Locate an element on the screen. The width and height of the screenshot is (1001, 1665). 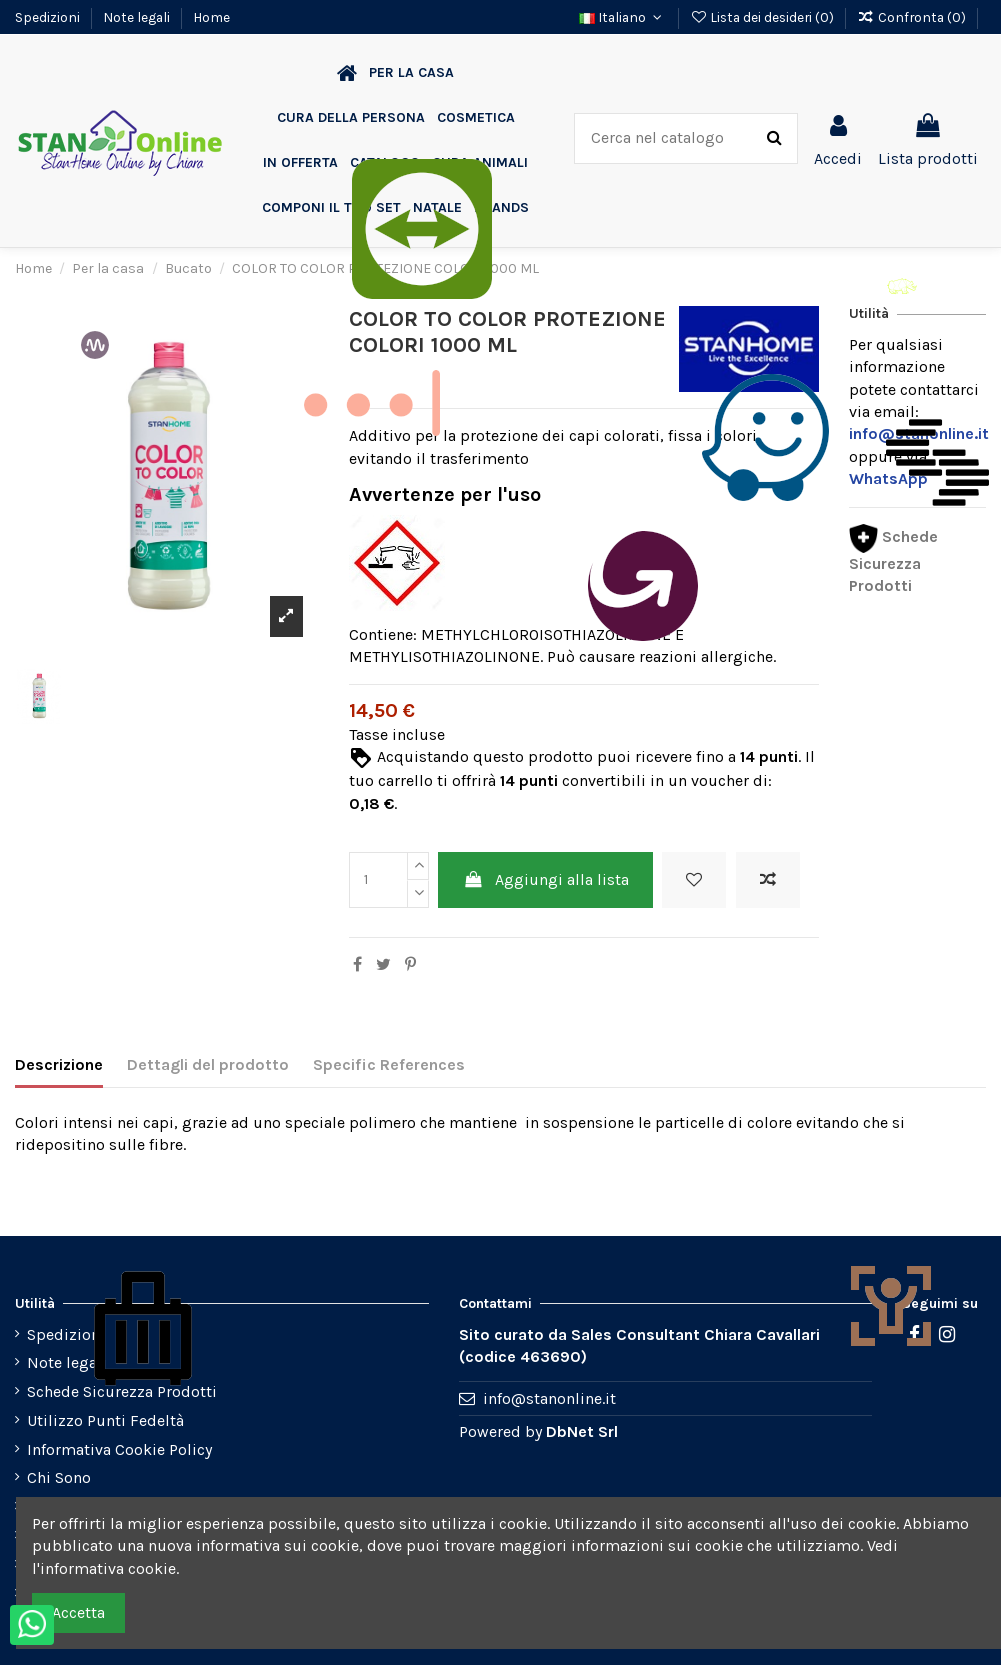
launch teamviewer remote desktop application is located at coordinates (422, 229).